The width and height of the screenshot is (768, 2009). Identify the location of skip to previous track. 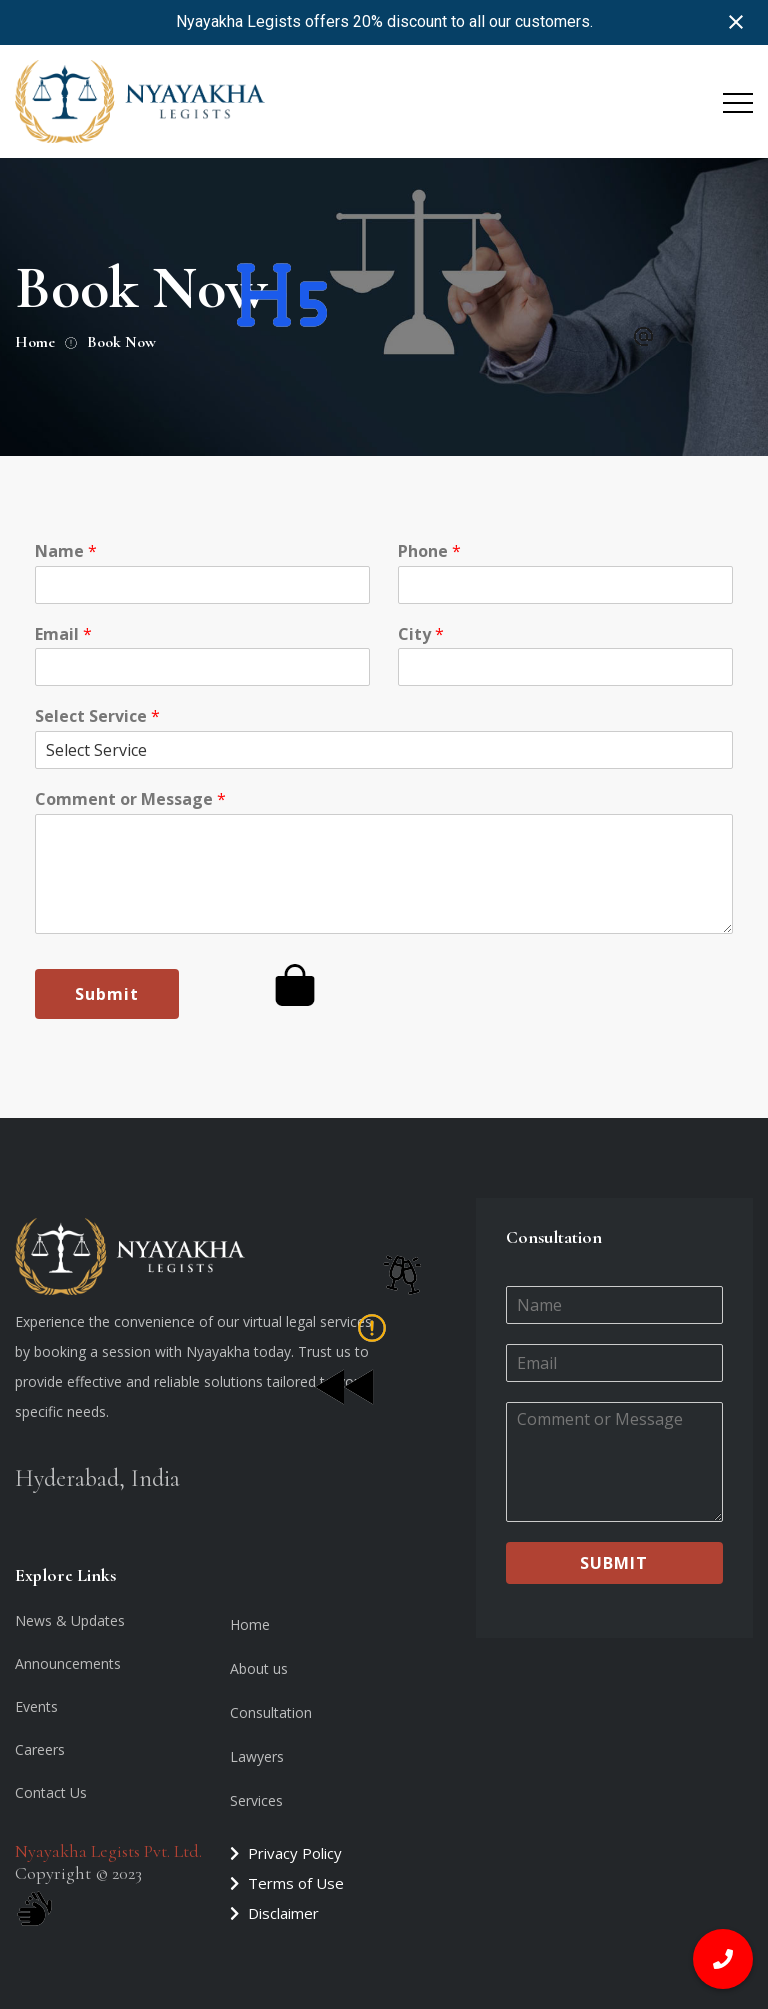
(344, 1387).